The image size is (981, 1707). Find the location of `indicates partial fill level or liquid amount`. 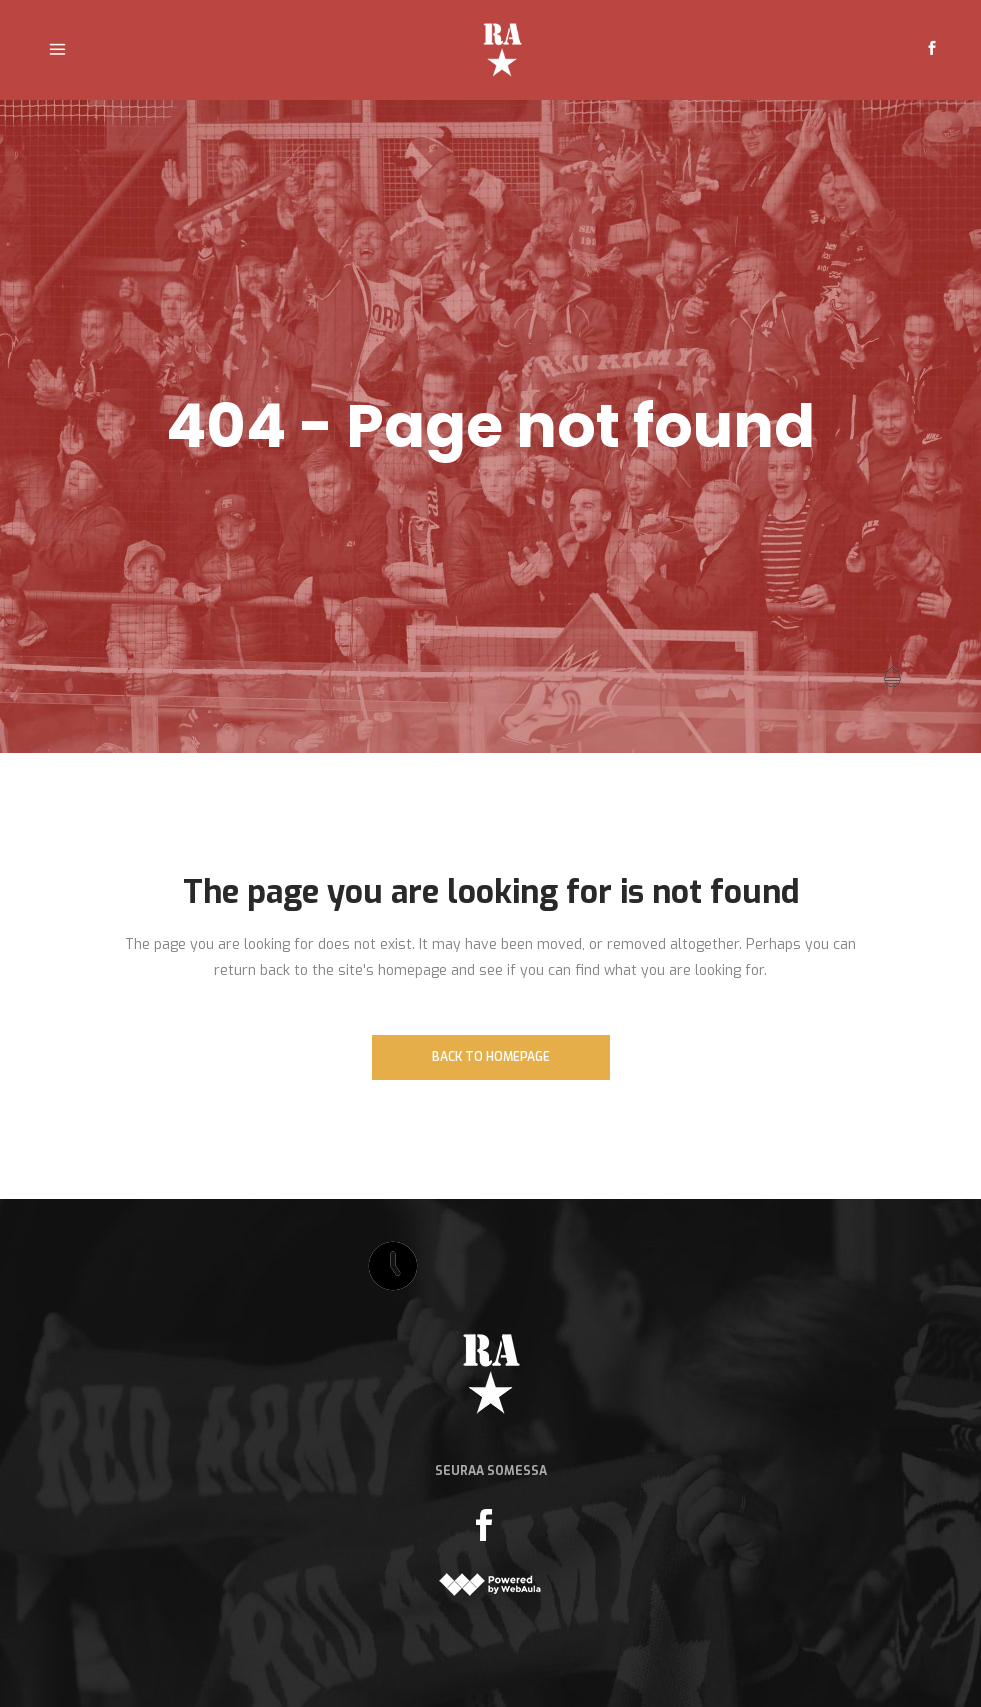

indicates partial fill level or liquid amount is located at coordinates (892, 677).